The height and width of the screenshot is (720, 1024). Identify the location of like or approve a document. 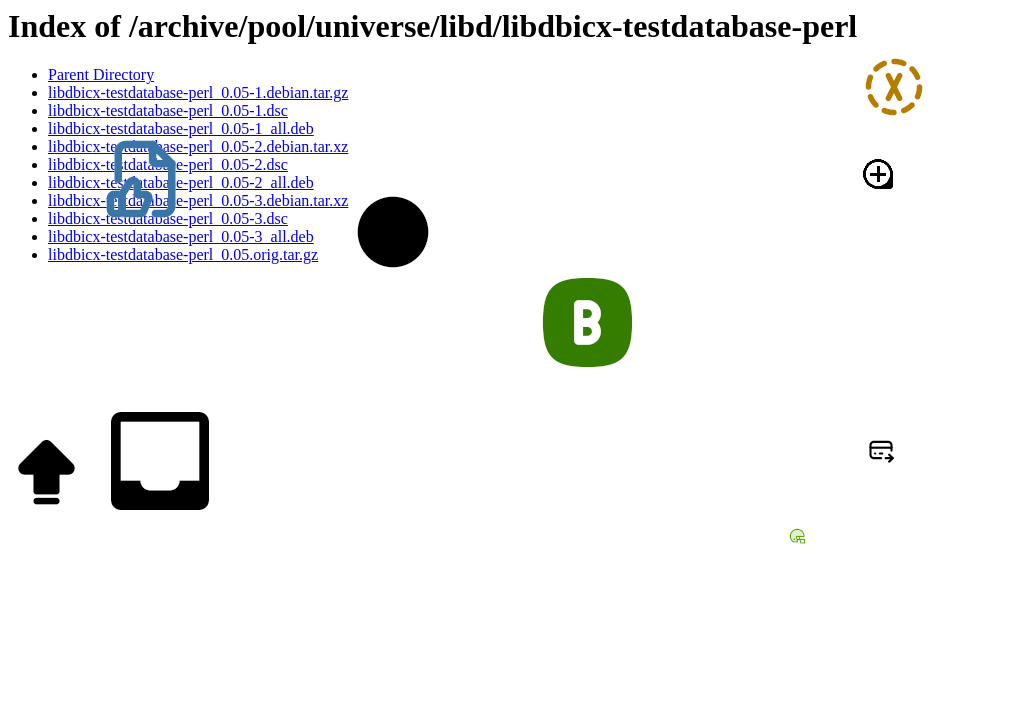
(145, 179).